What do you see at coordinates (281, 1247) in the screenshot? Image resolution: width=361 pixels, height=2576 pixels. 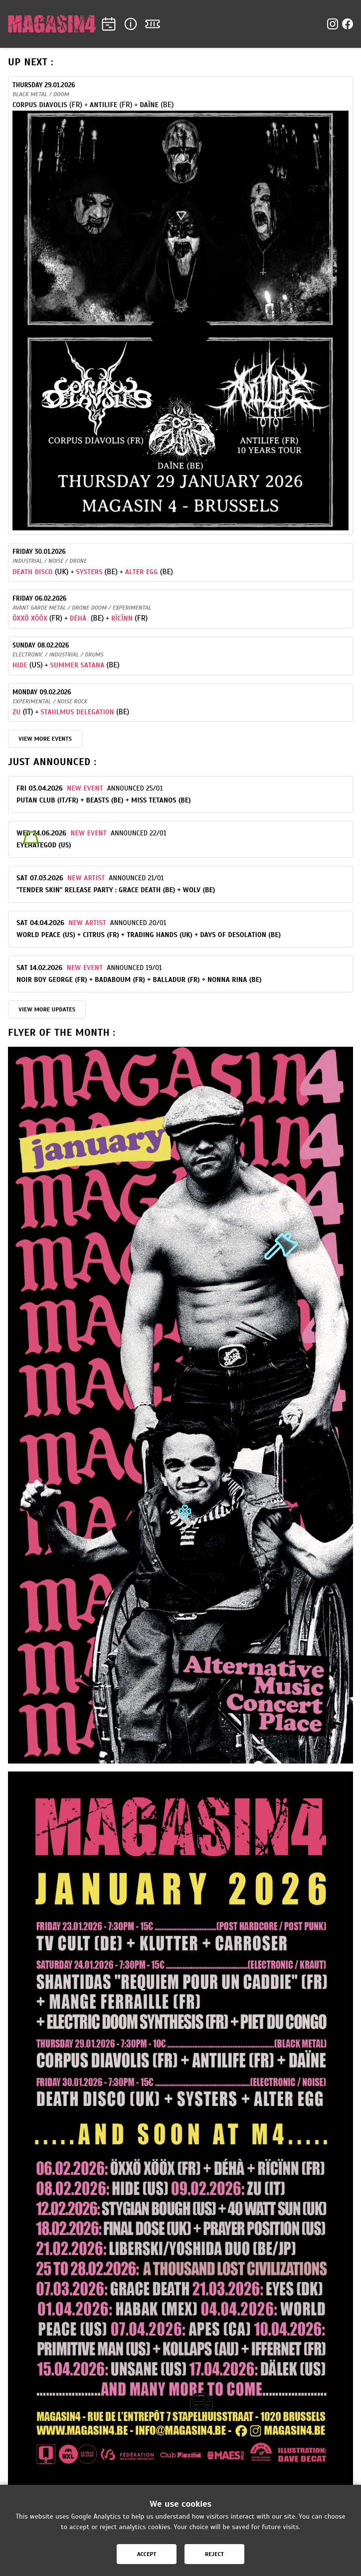 I see `access crafting or building tools` at bounding box center [281, 1247].